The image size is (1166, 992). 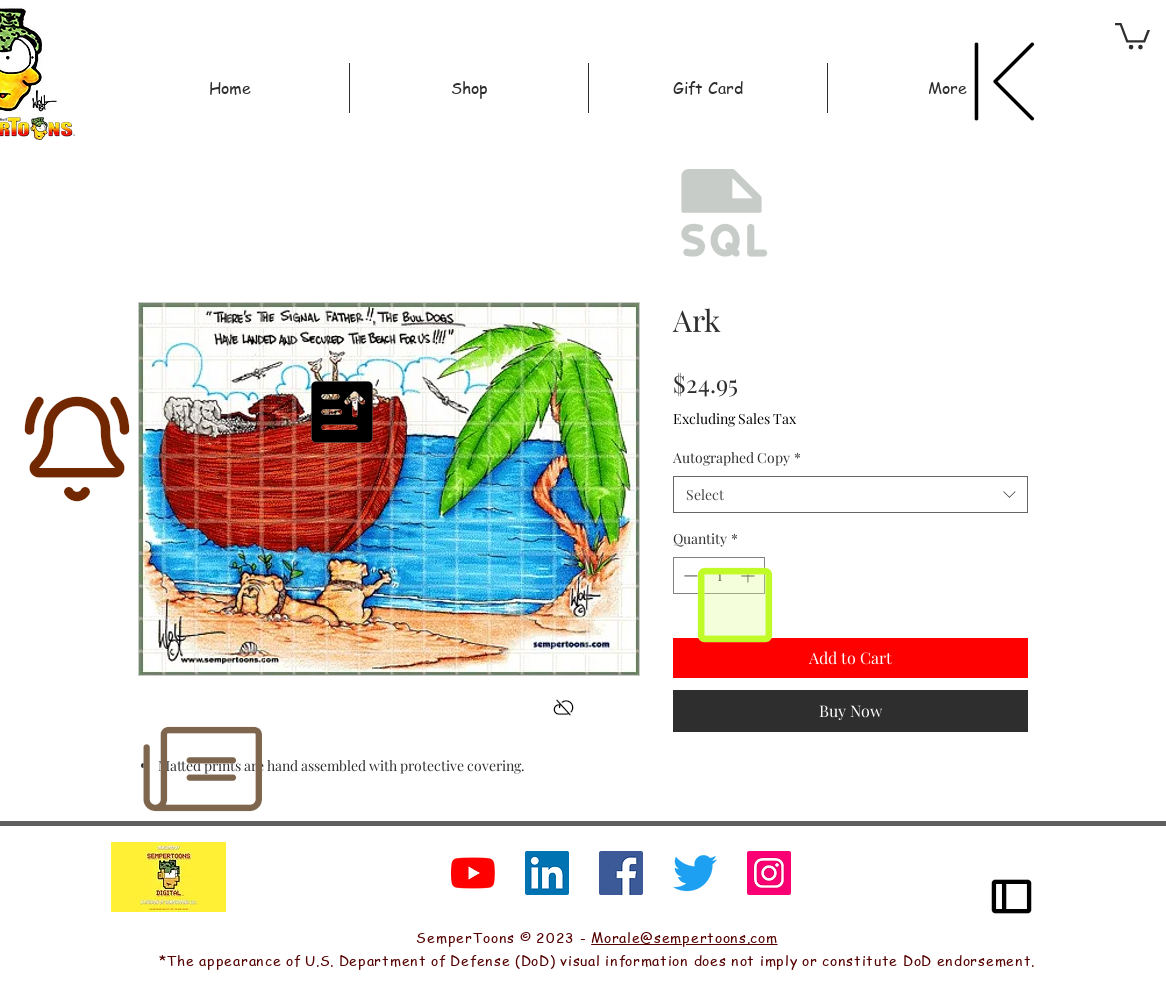 I want to click on sort items in descending order, so click(x=342, y=412).